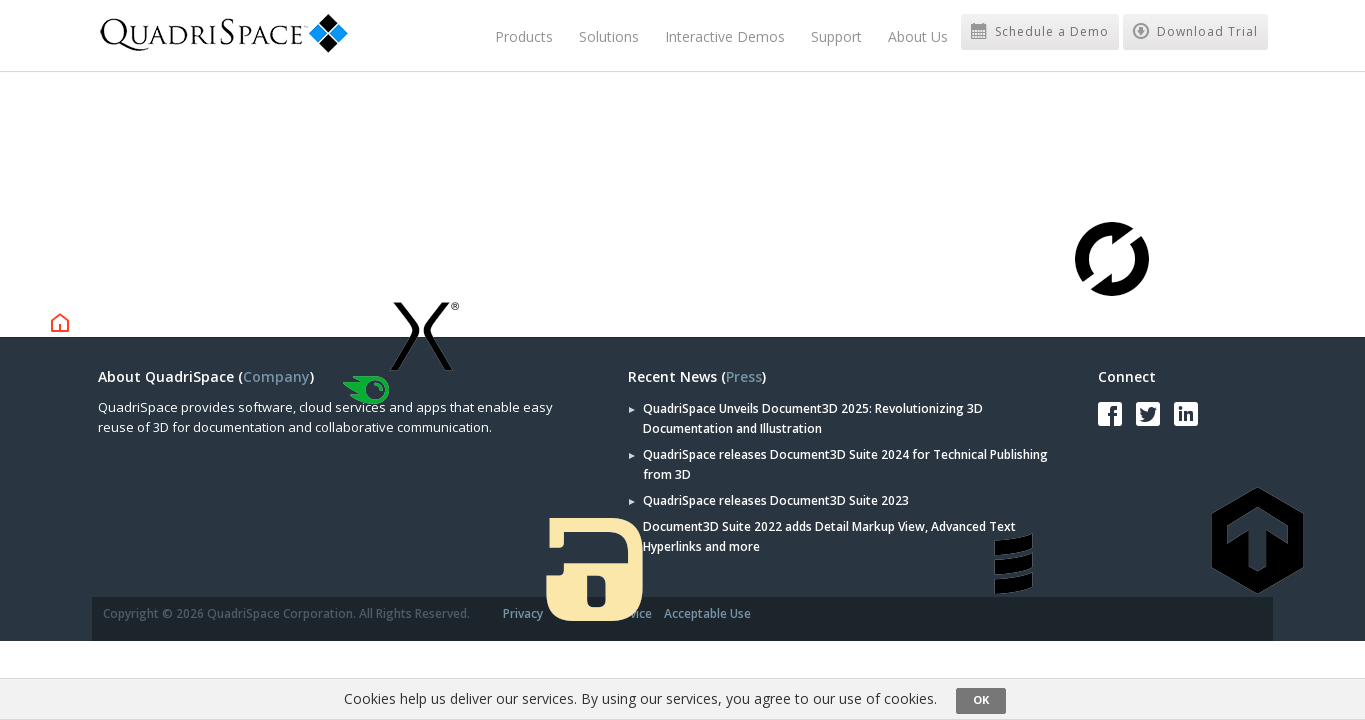 The width and height of the screenshot is (1365, 720). Describe the element at coordinates (424, 336) in the screenshot. I see `chemex brand logo` at that location.